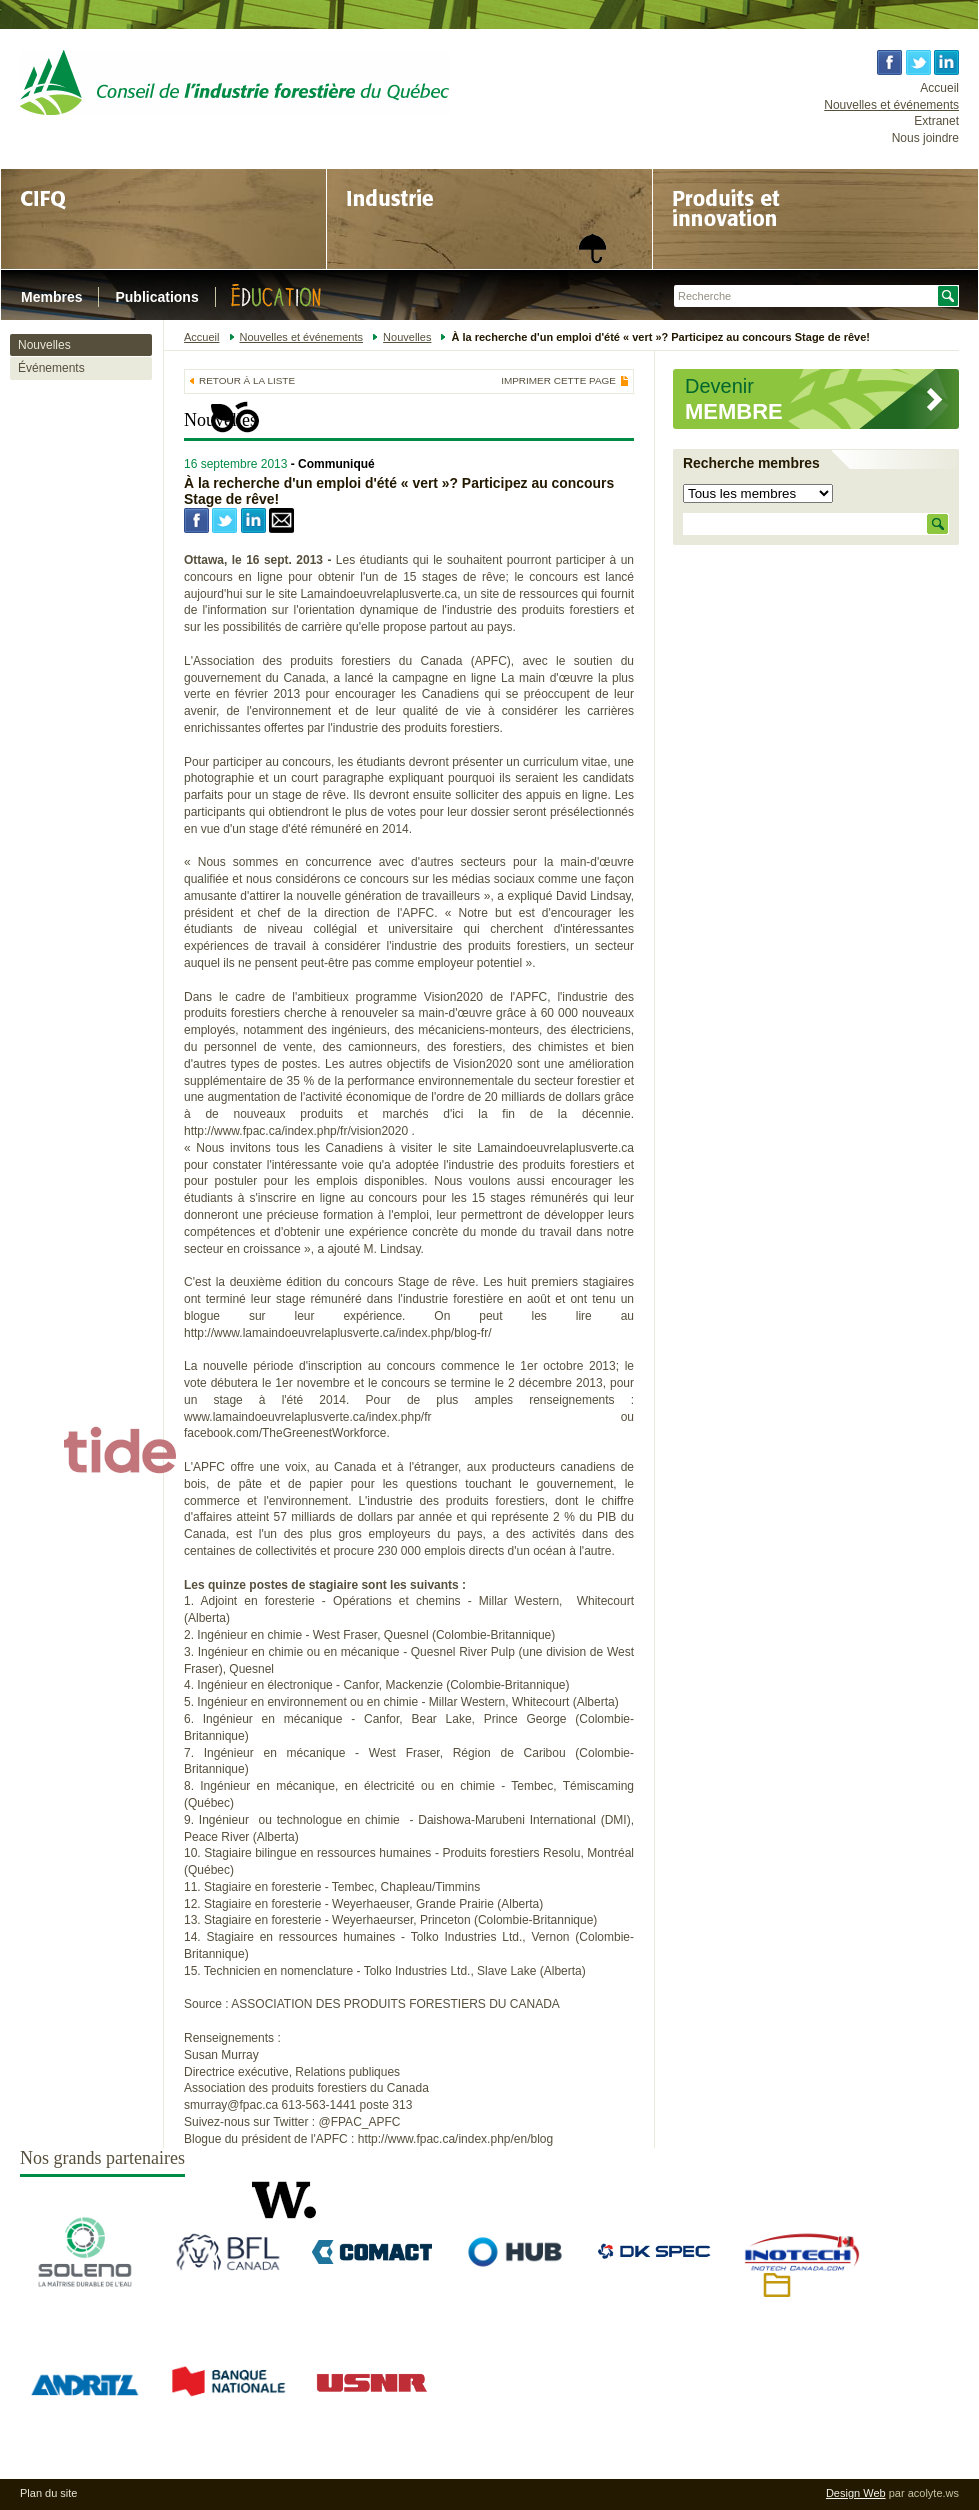 The image size is (979, 2510). Describe the element at coordinates (777, 2285) in the screenshot. I see `open folder to view files` at that location.